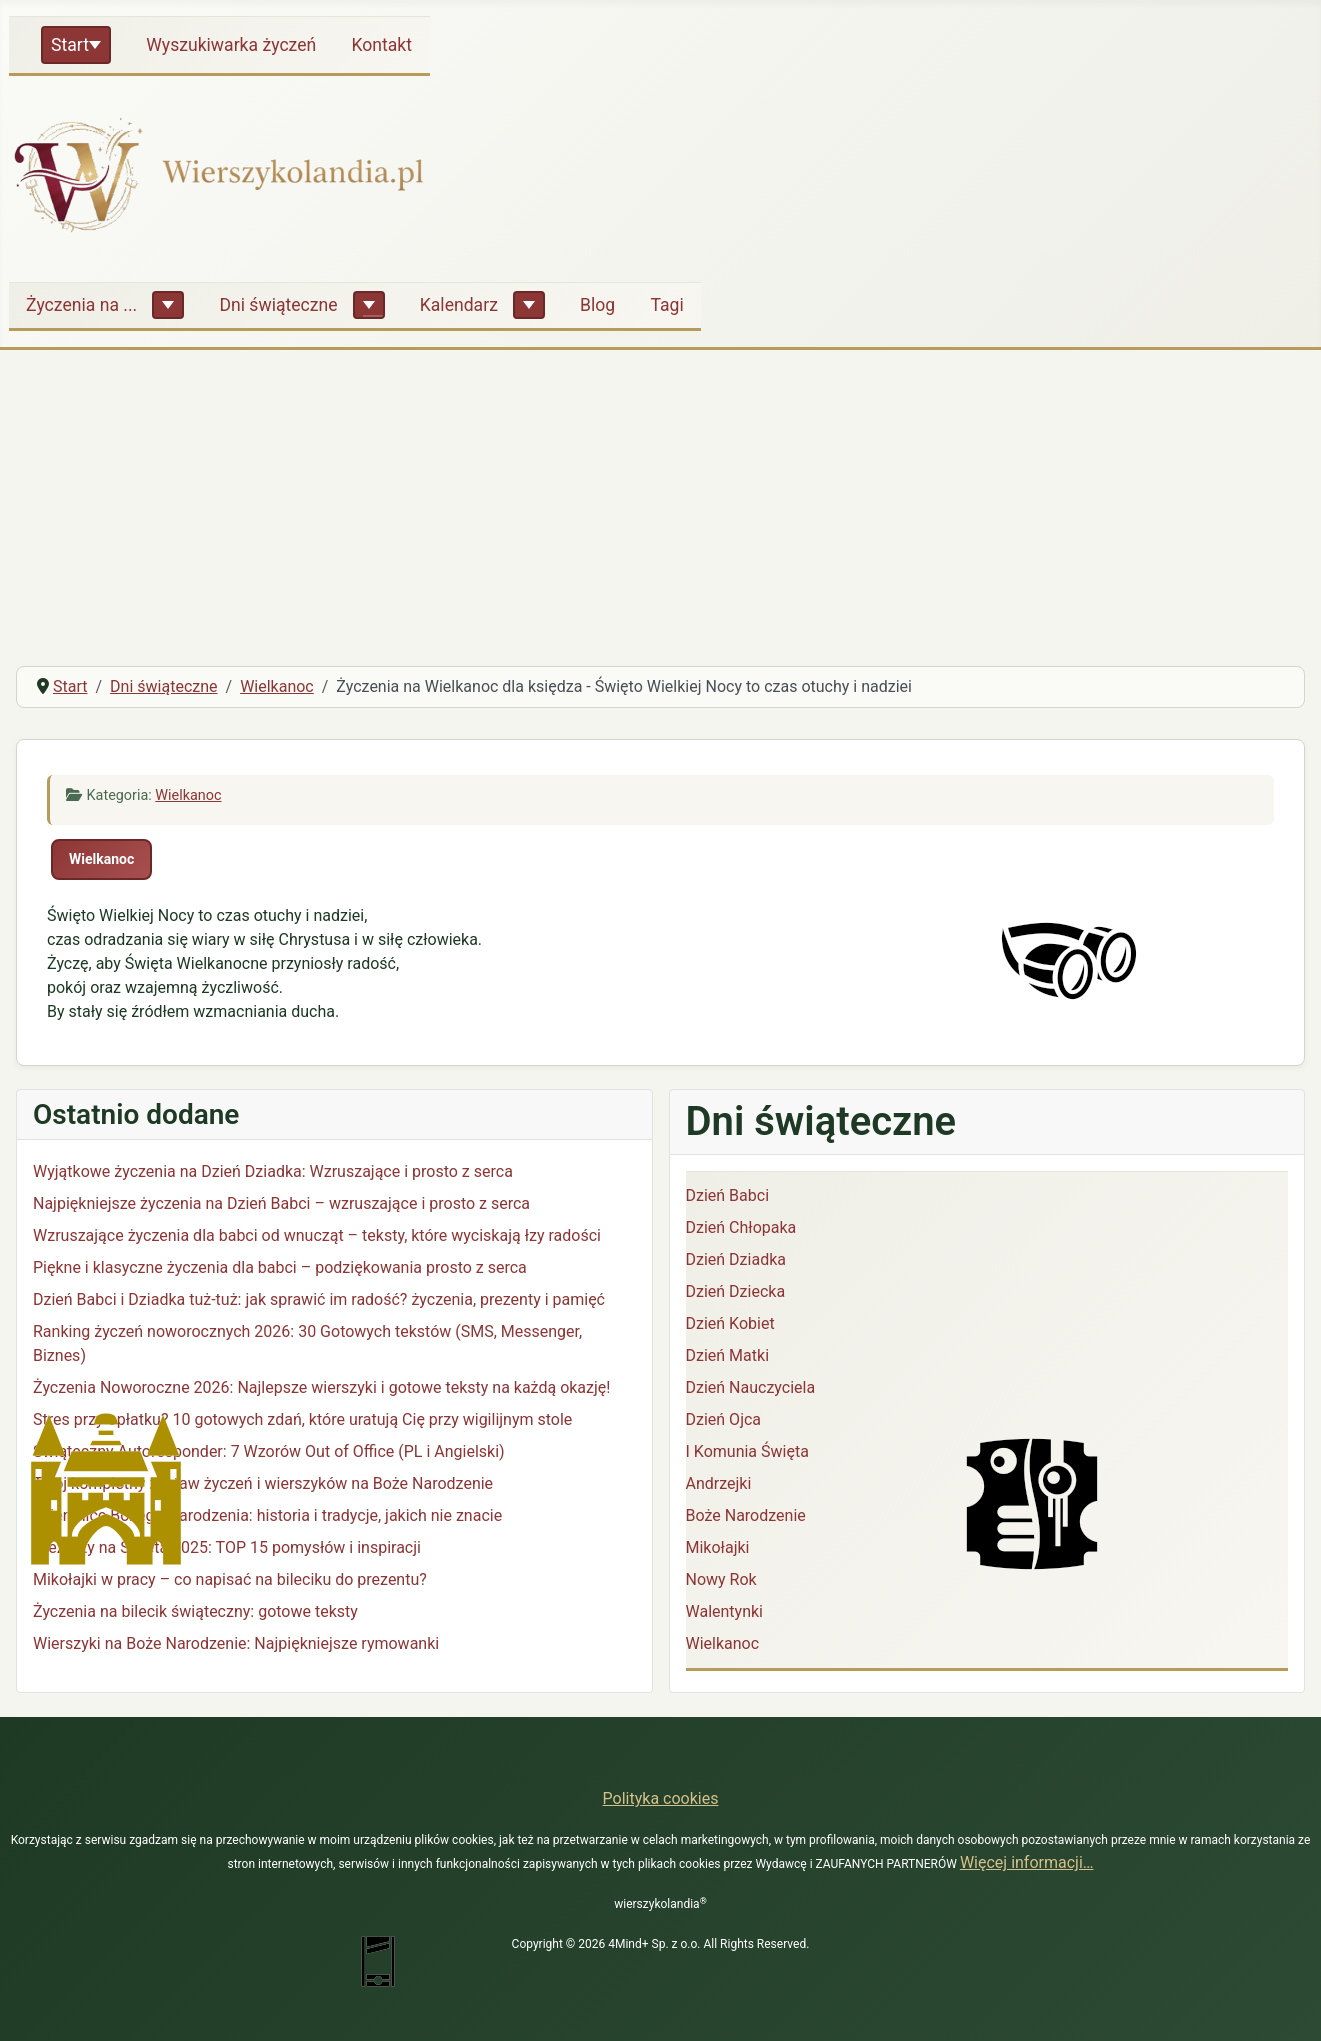  What do you see at coordinates (377, 1961) in the screenshot?
I see `execute or delete an item permanently` at bounding box center [377, 1961].